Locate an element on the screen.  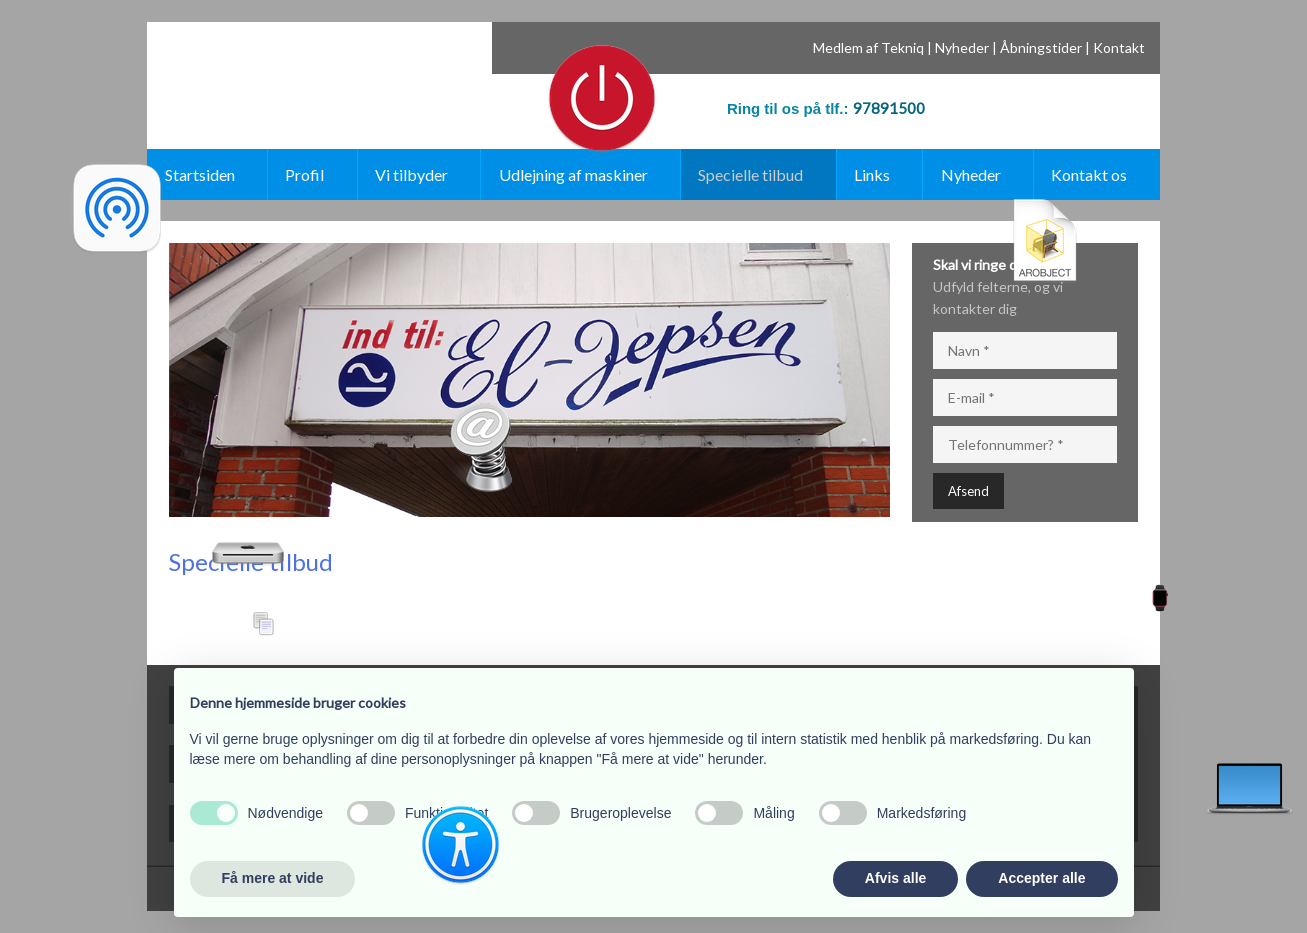
represents a mac mini device in system settings is located at coordinates (248, 542).